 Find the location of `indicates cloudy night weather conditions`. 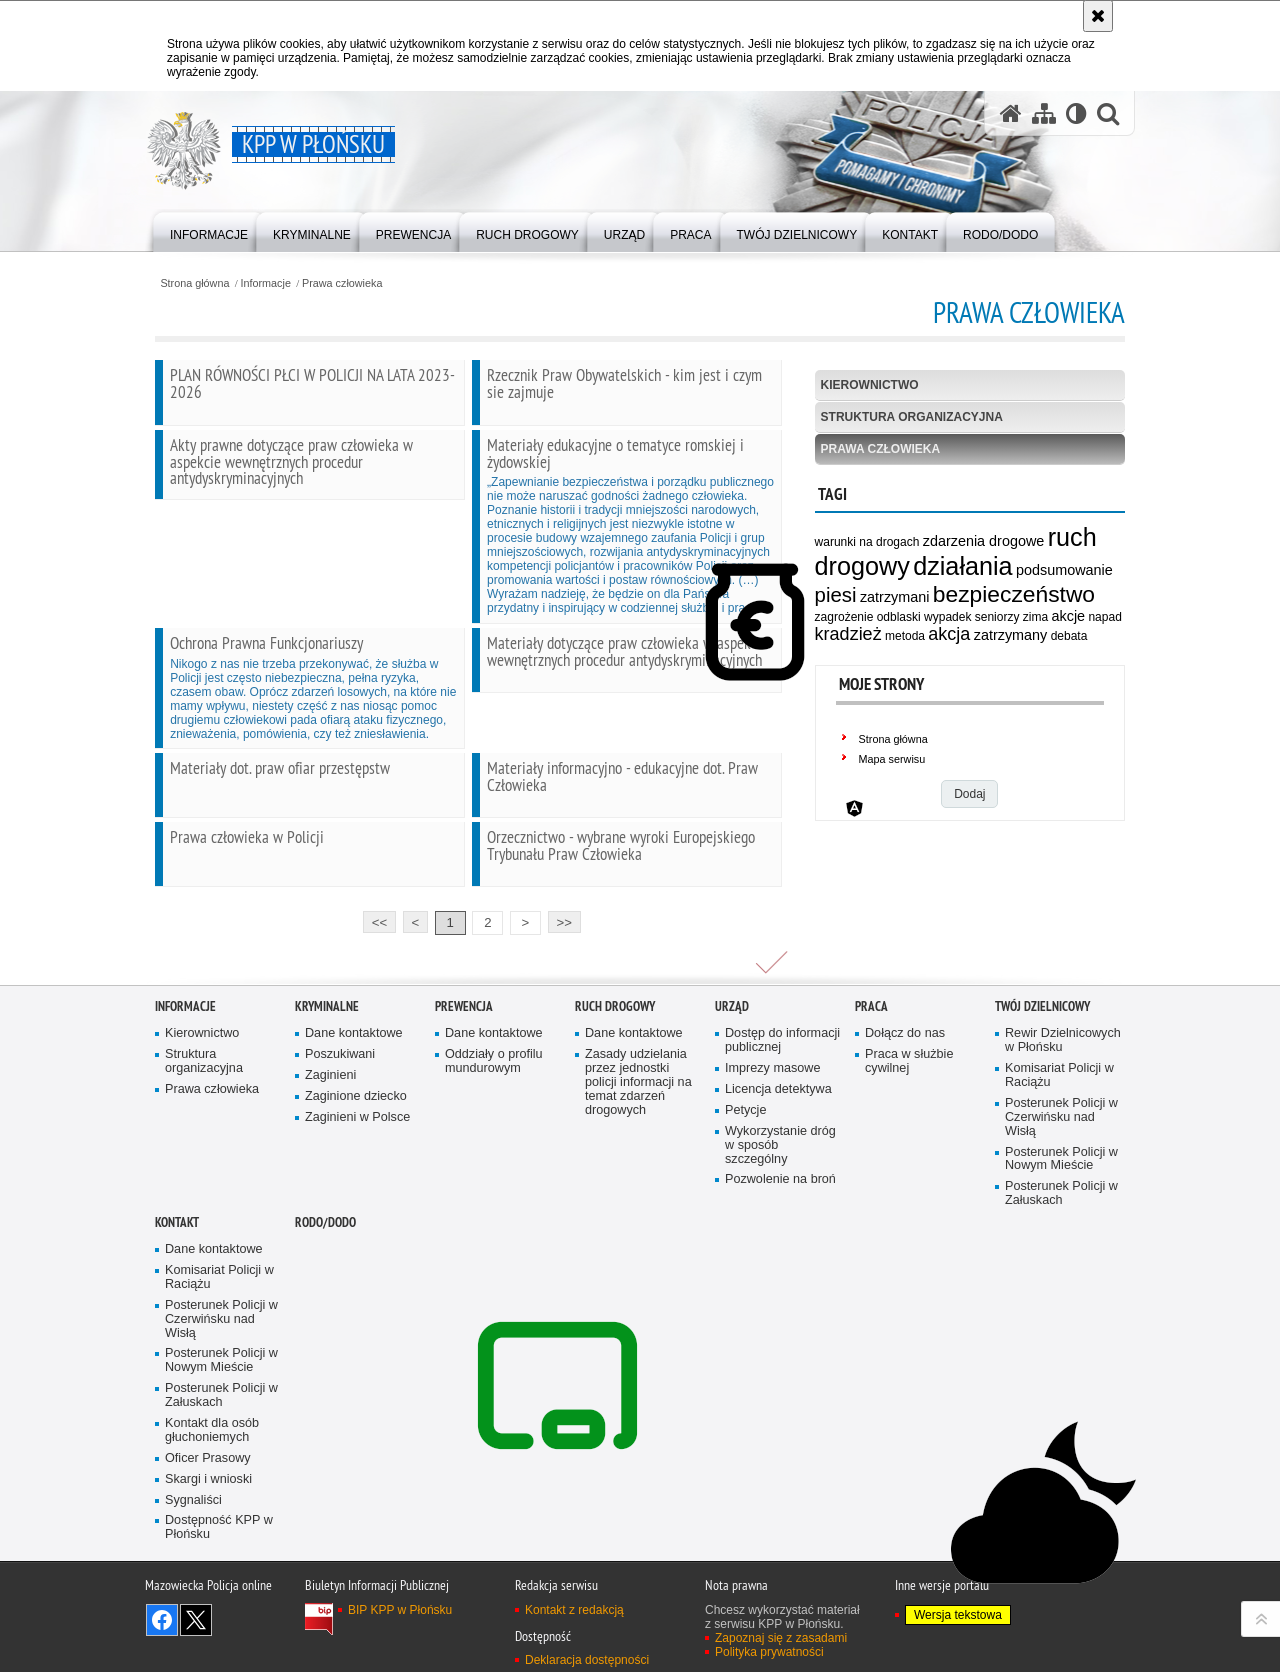

indicates cloudy night weather conditions is located at coordinates (1043, 1502).